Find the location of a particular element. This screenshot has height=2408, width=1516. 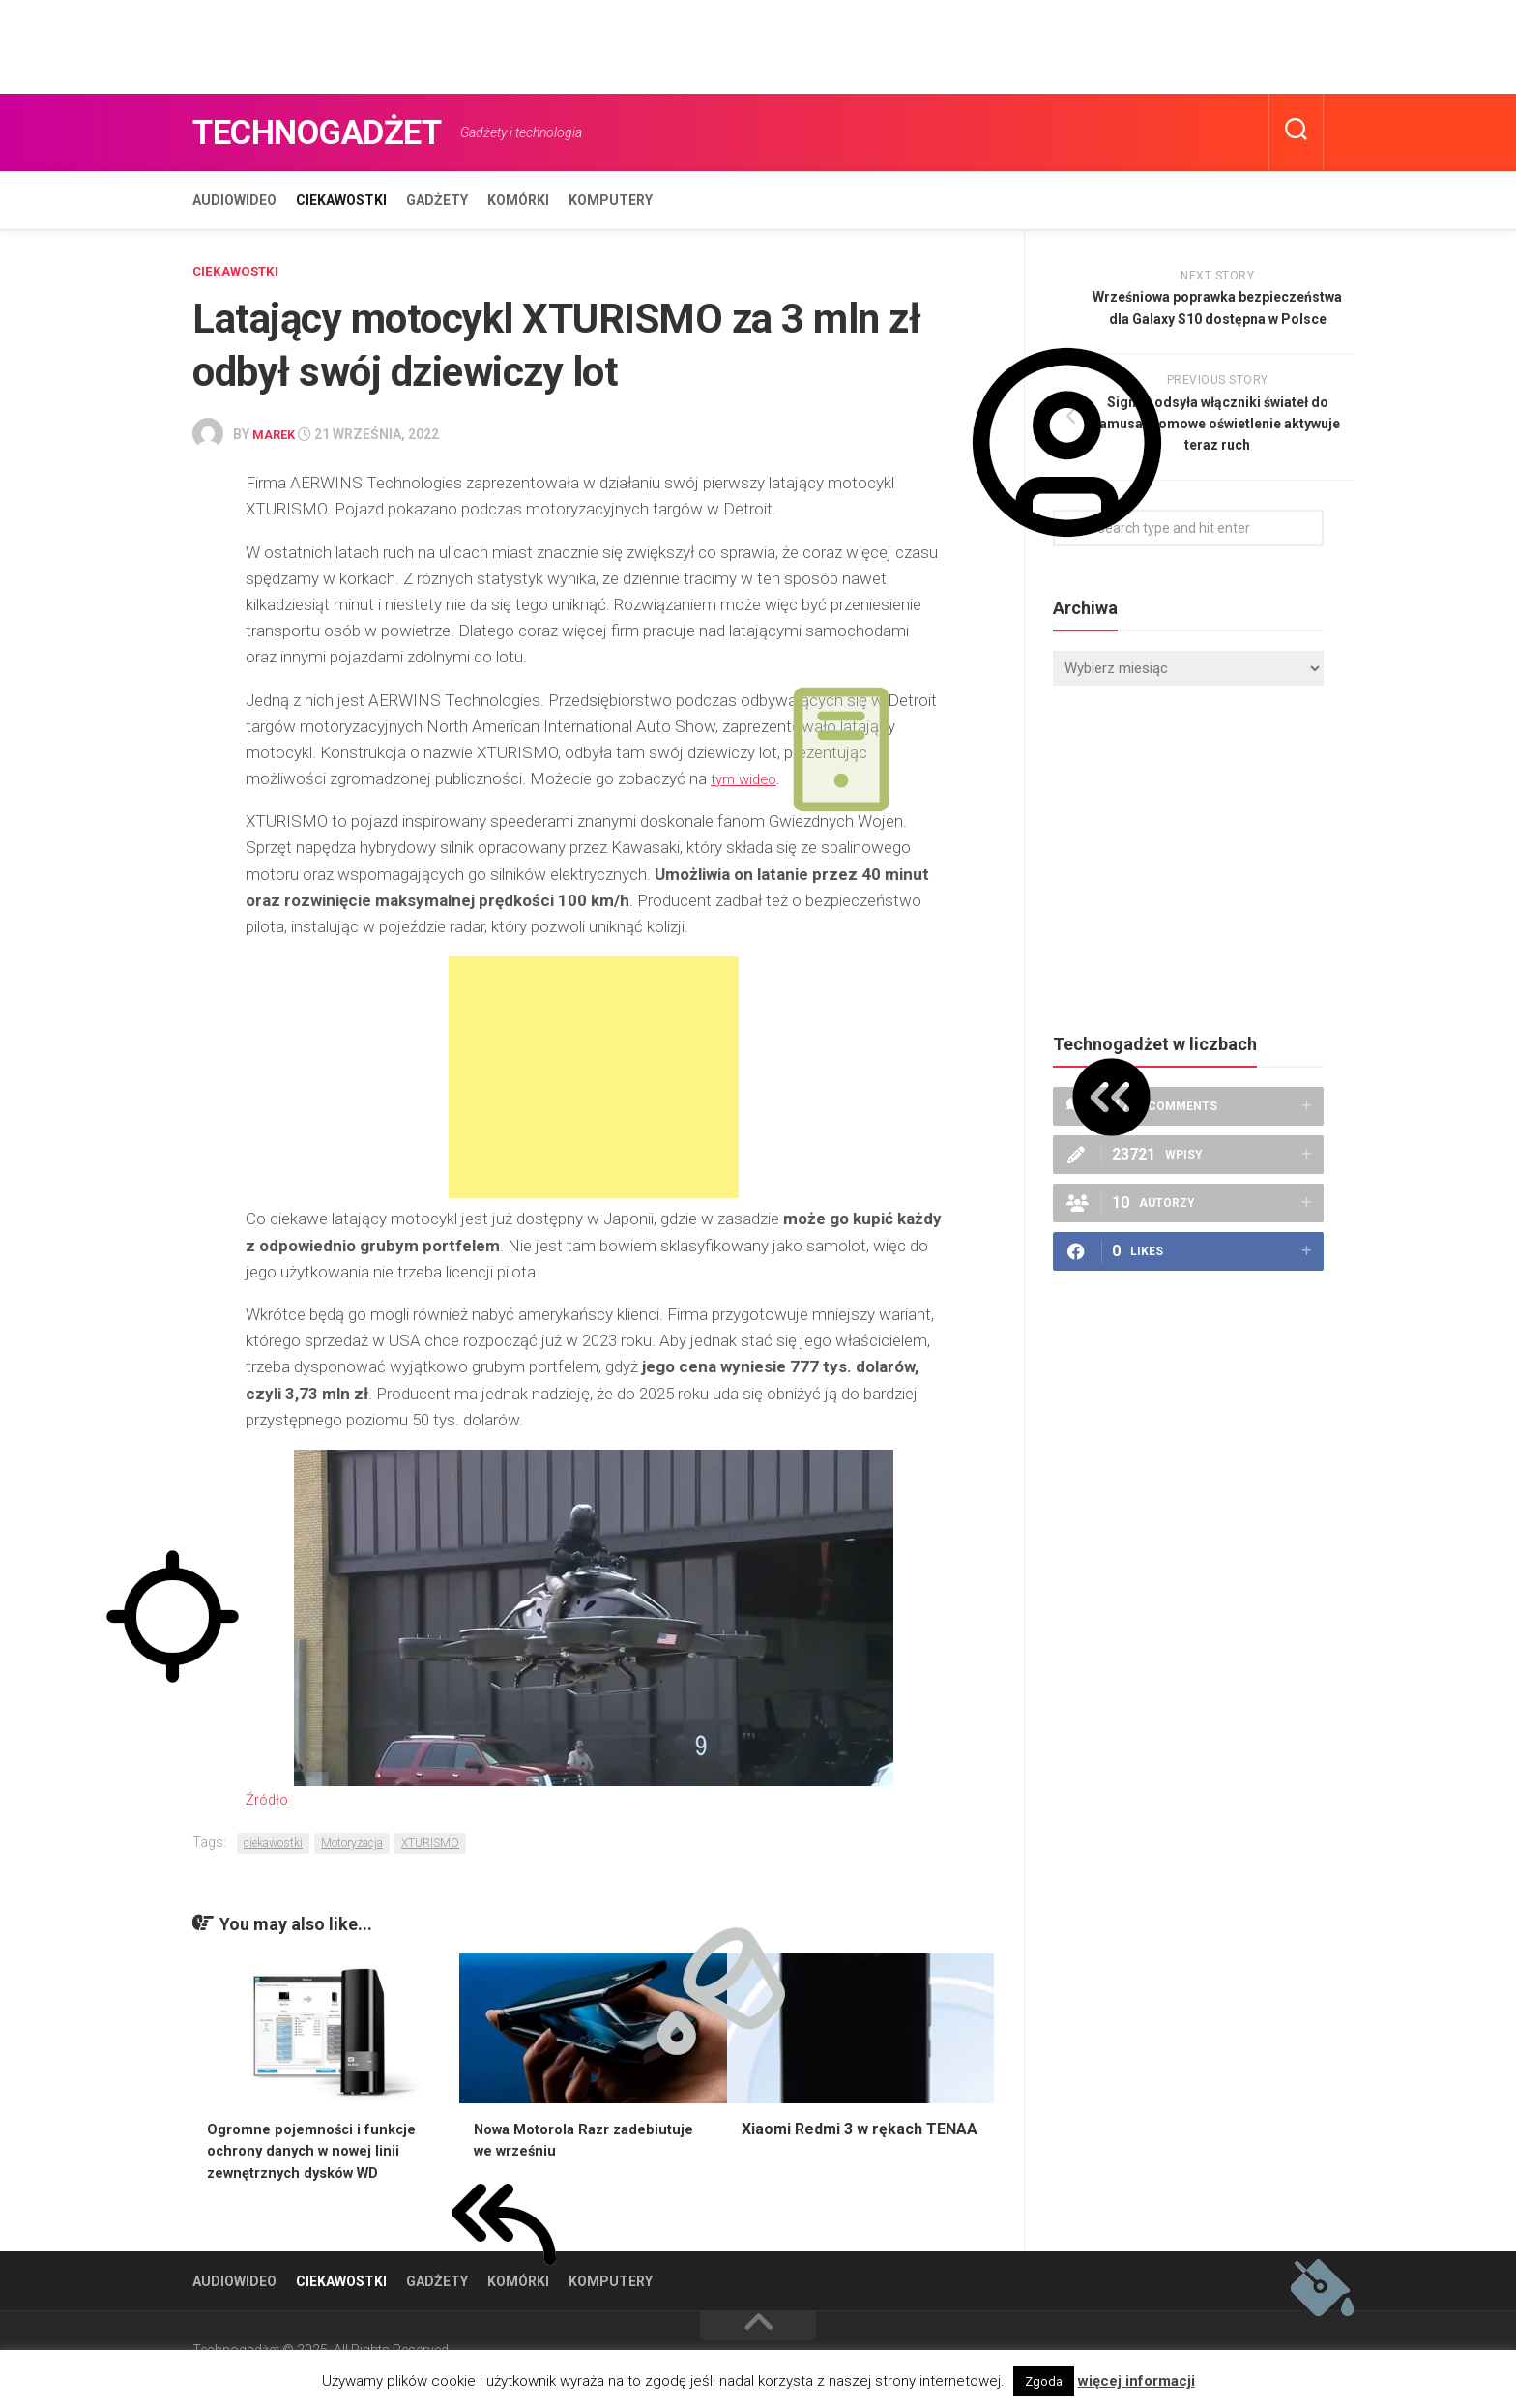

access current location is located at coordinates (172, 1616).